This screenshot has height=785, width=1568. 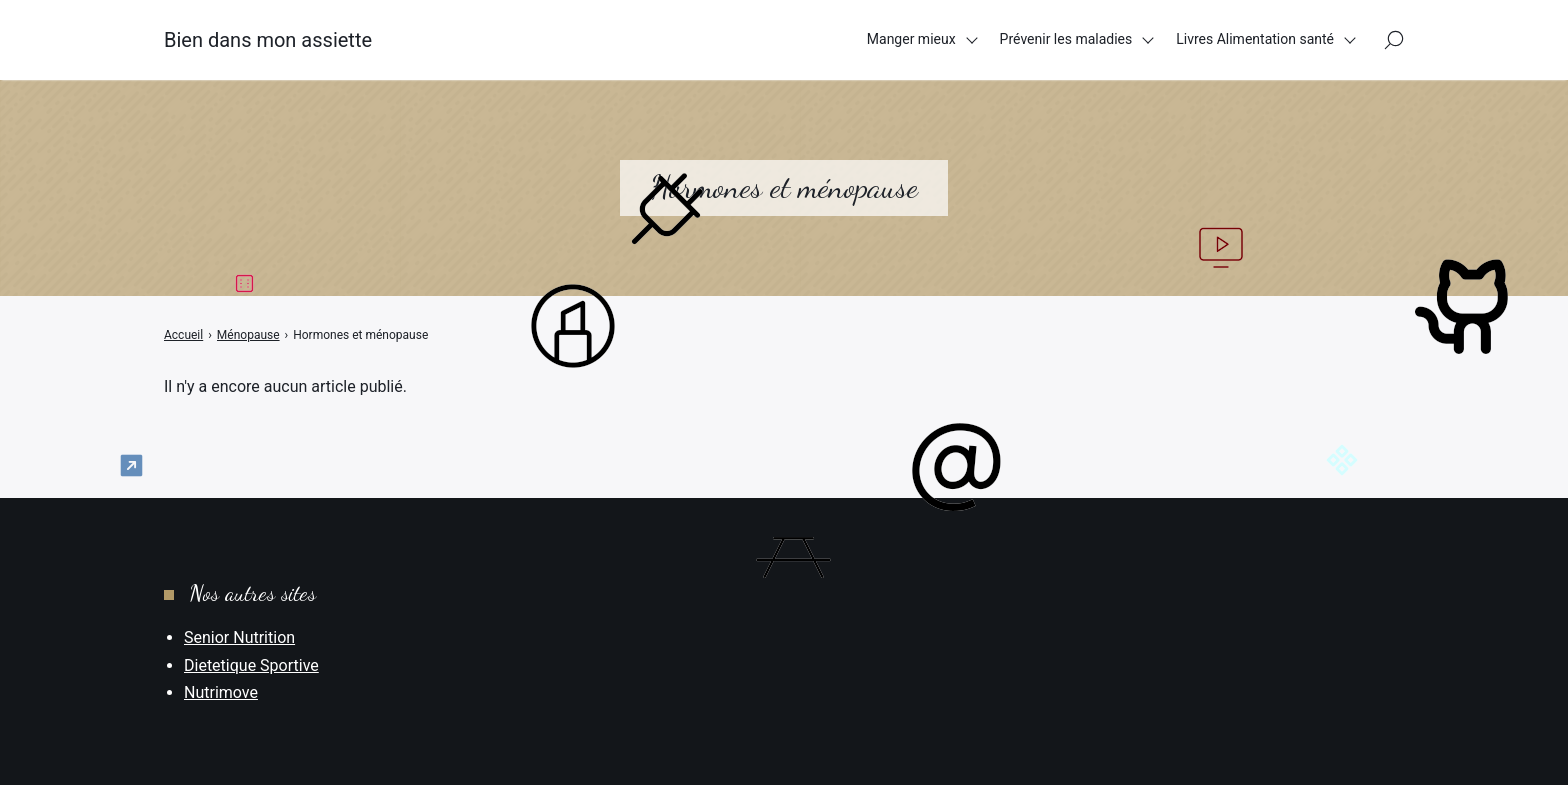 What do you see at coordinates (131, 465) in the screenshot?
I see `open link in new tab or window` at bounding box center [131, 465].